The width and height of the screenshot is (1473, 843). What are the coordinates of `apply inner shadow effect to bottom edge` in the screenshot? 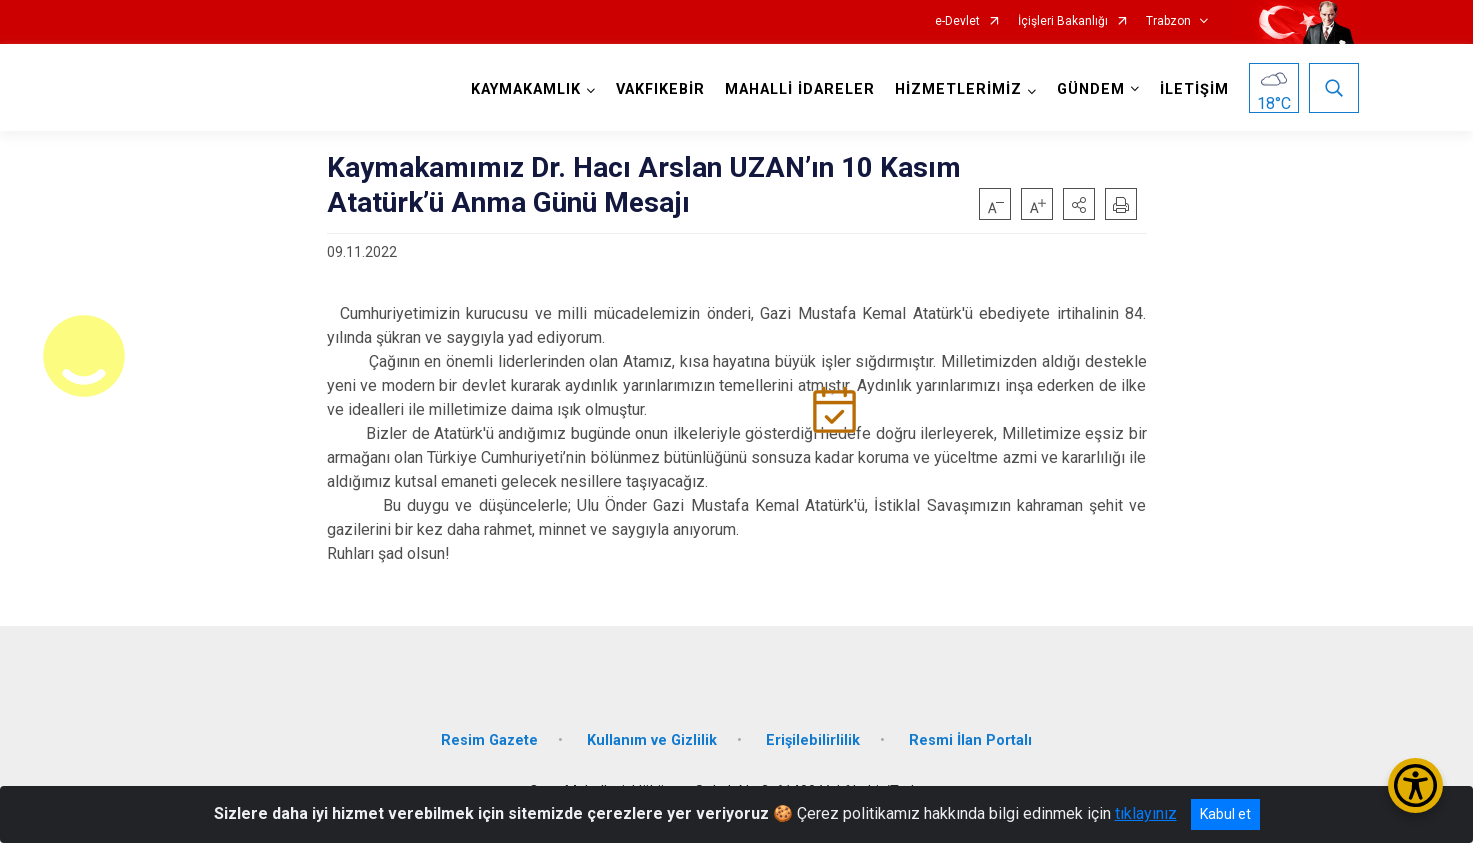 It's located at (84, 356).